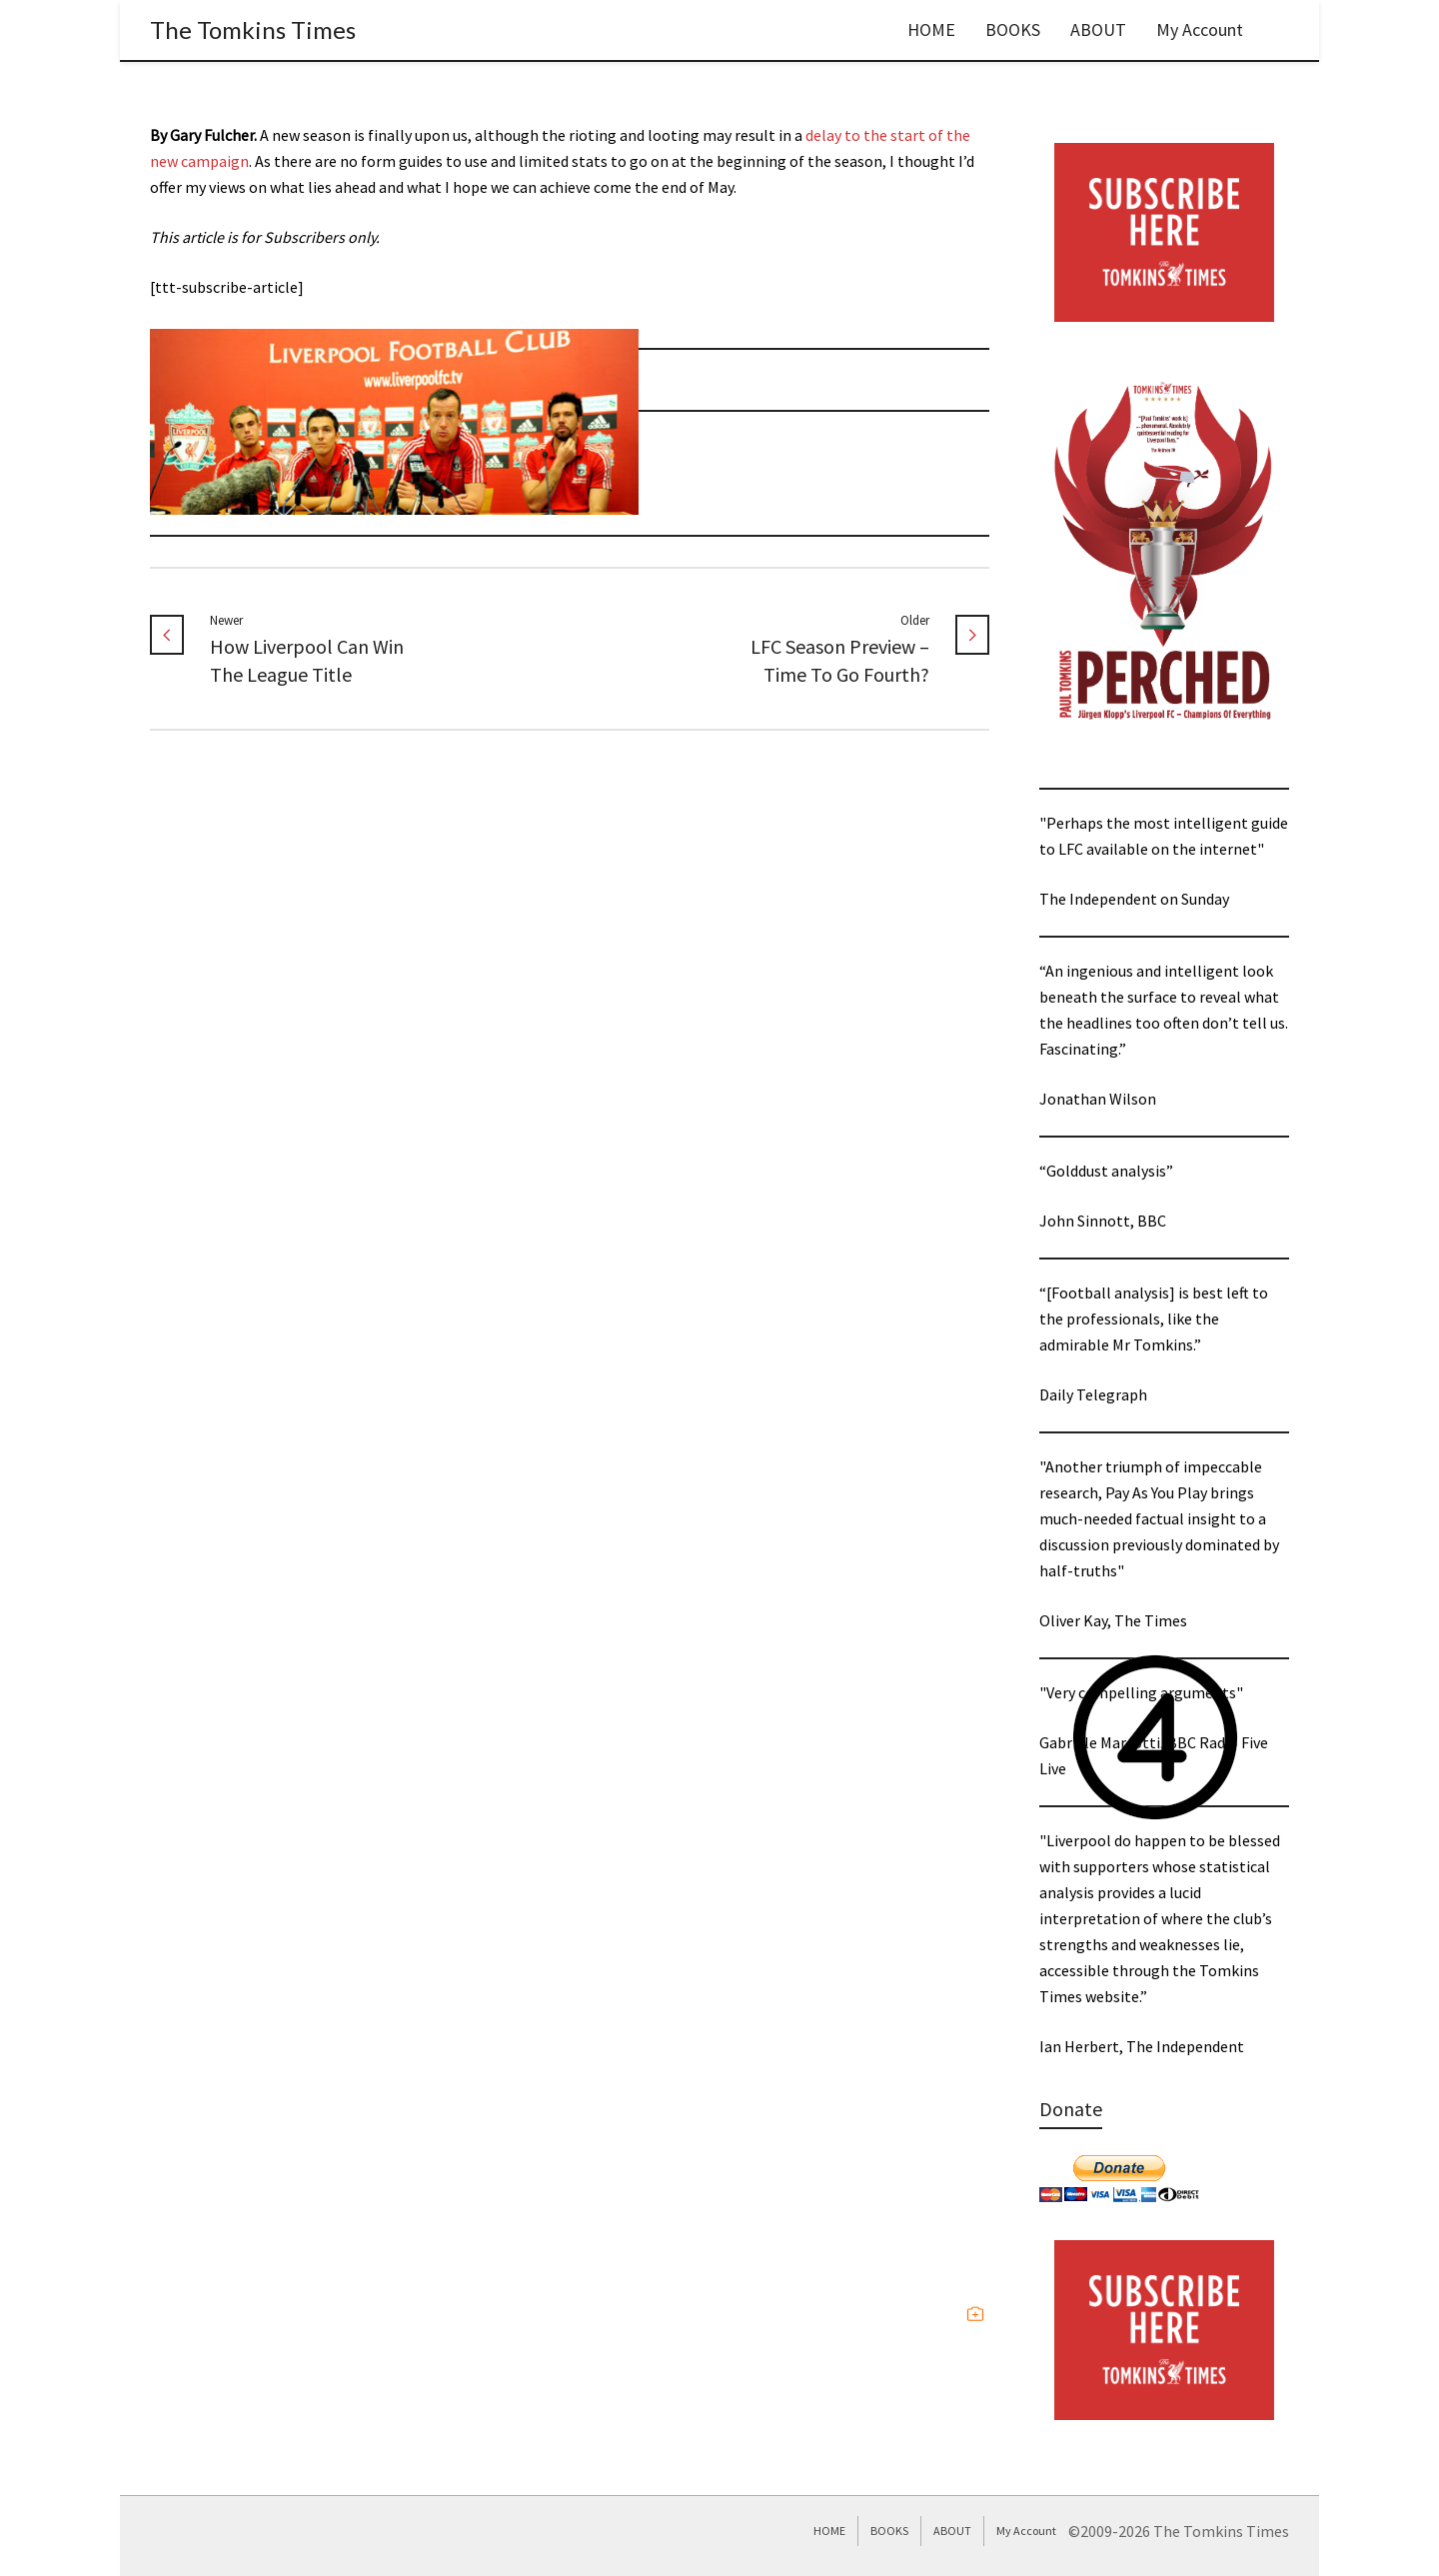 The image size is (1439, 2576). Describe the element at coordinates (1155, 1737) in the screenshot. I see `indicates step four in a multi-step process` at that location.